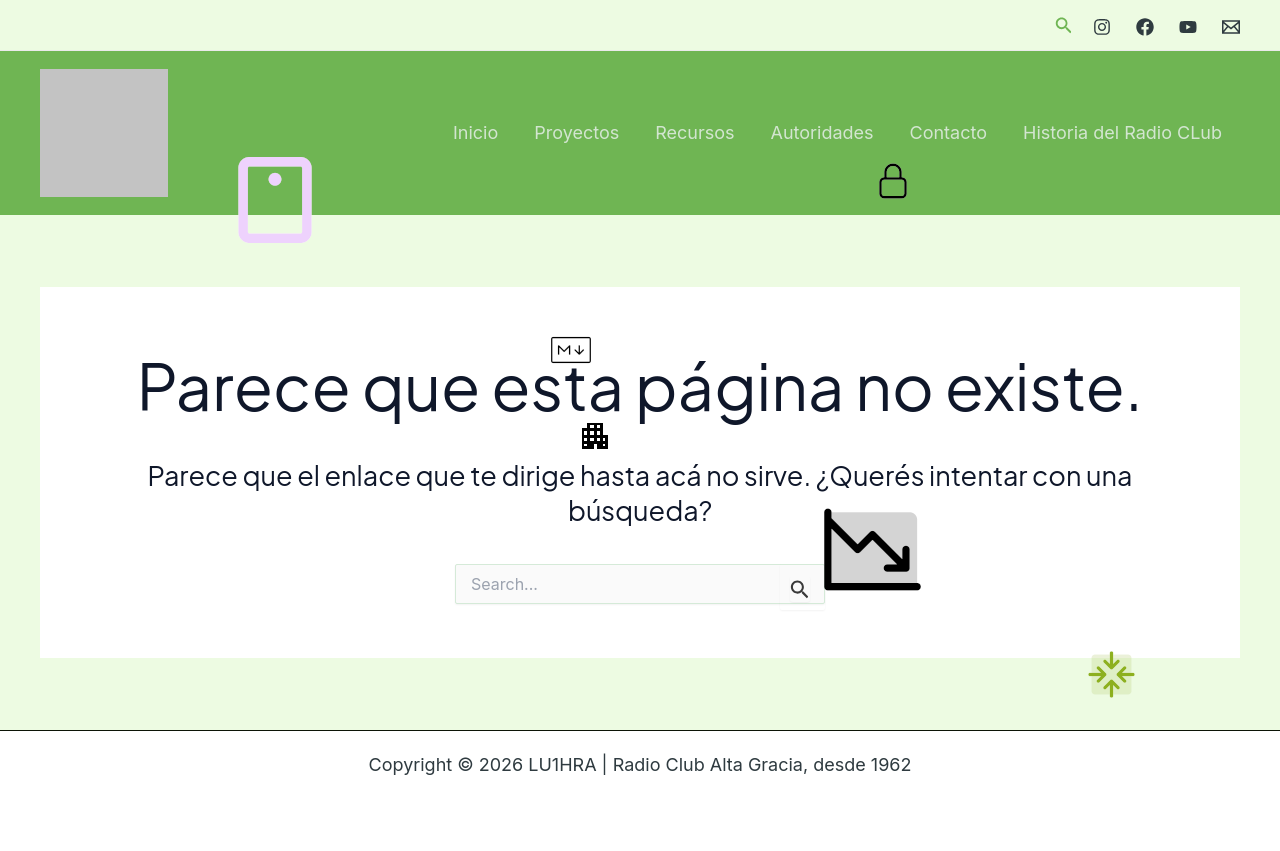 The height and width of the screenshot is (851, 1280). Describe the element at coordinates (872, 549) in the screenshot. I see `view declining trend data` at that location.